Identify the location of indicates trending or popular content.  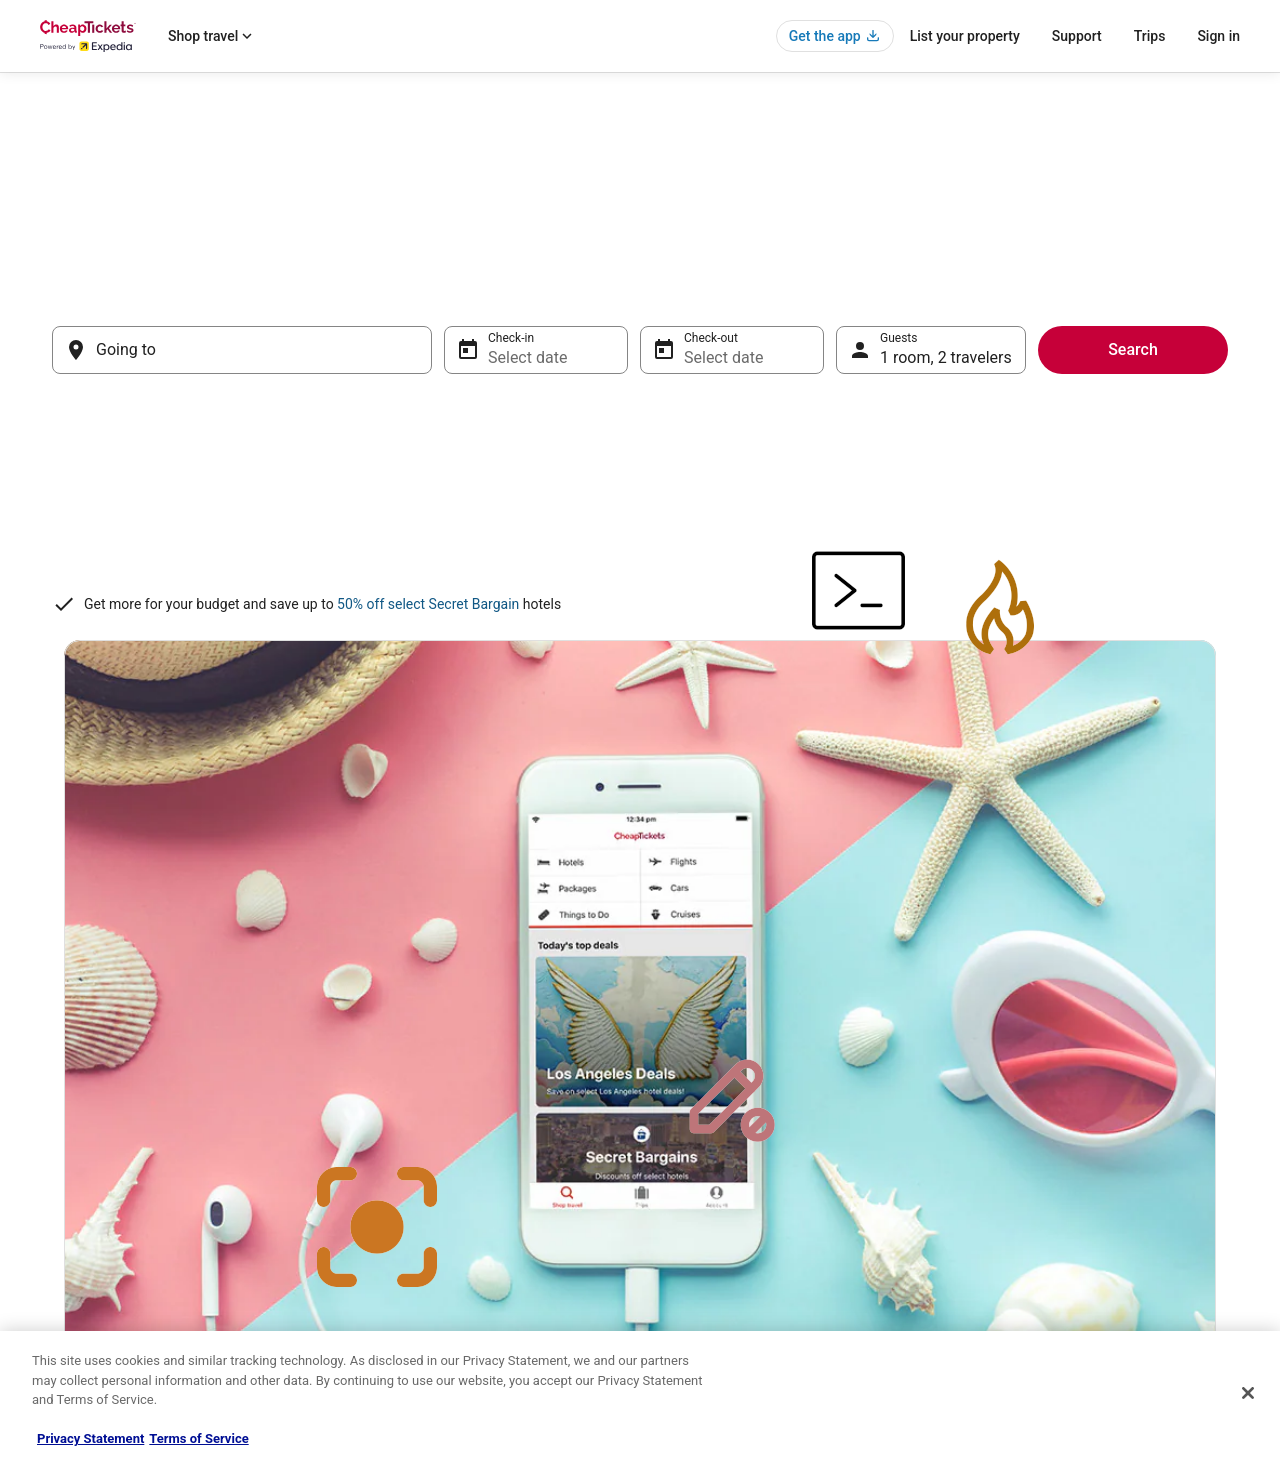
(1000, 607).